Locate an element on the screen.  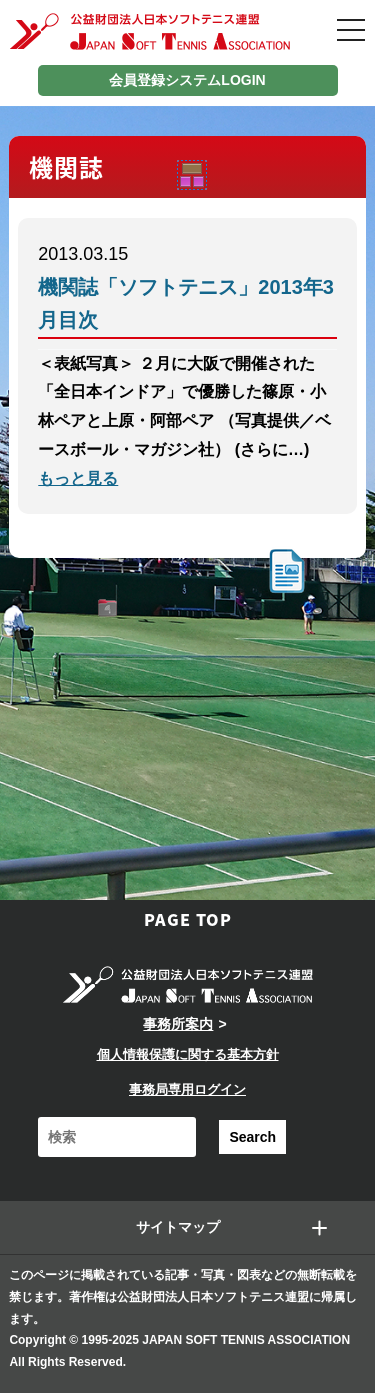
open a libreoffice writer document is located at coordinates (287, 571).